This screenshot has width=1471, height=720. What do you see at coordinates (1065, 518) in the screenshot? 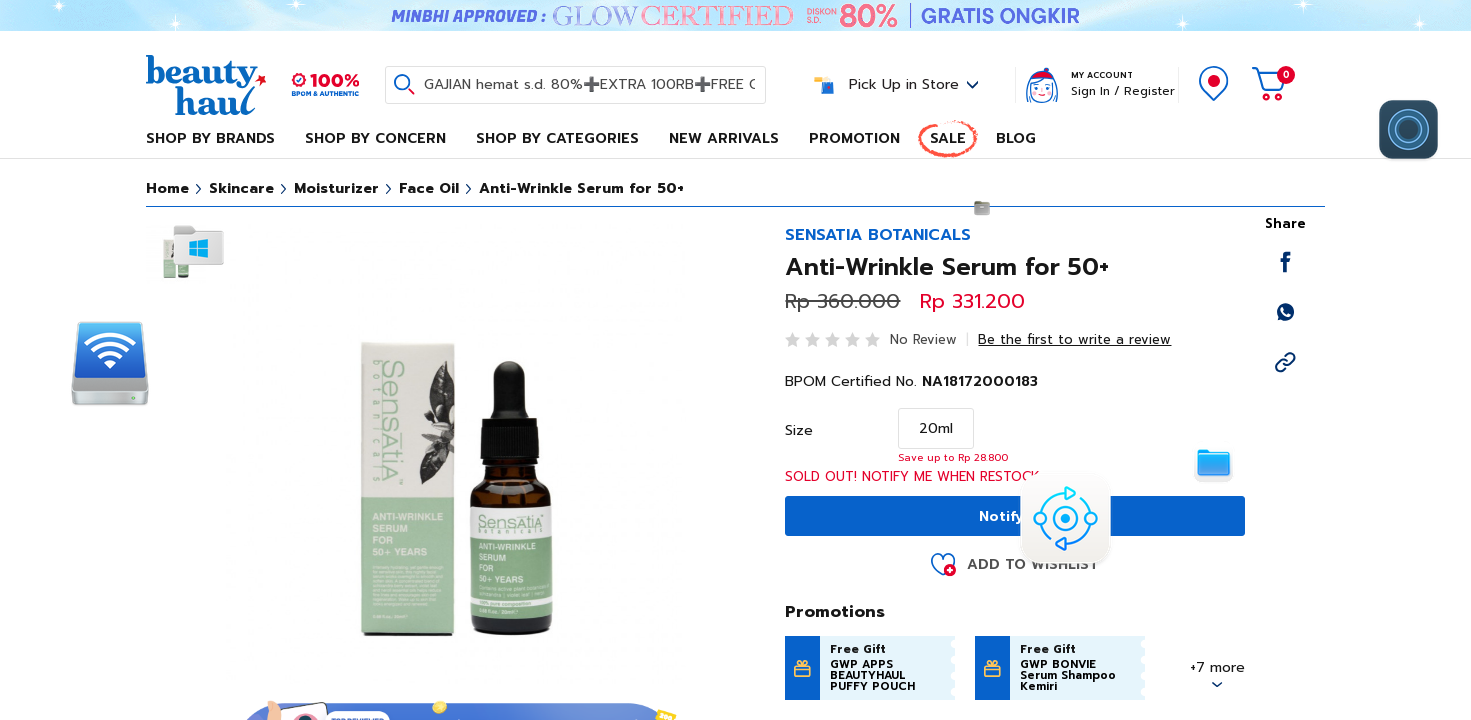
I see `open coolero cooling system control app` at bounding box center [1065, 518].